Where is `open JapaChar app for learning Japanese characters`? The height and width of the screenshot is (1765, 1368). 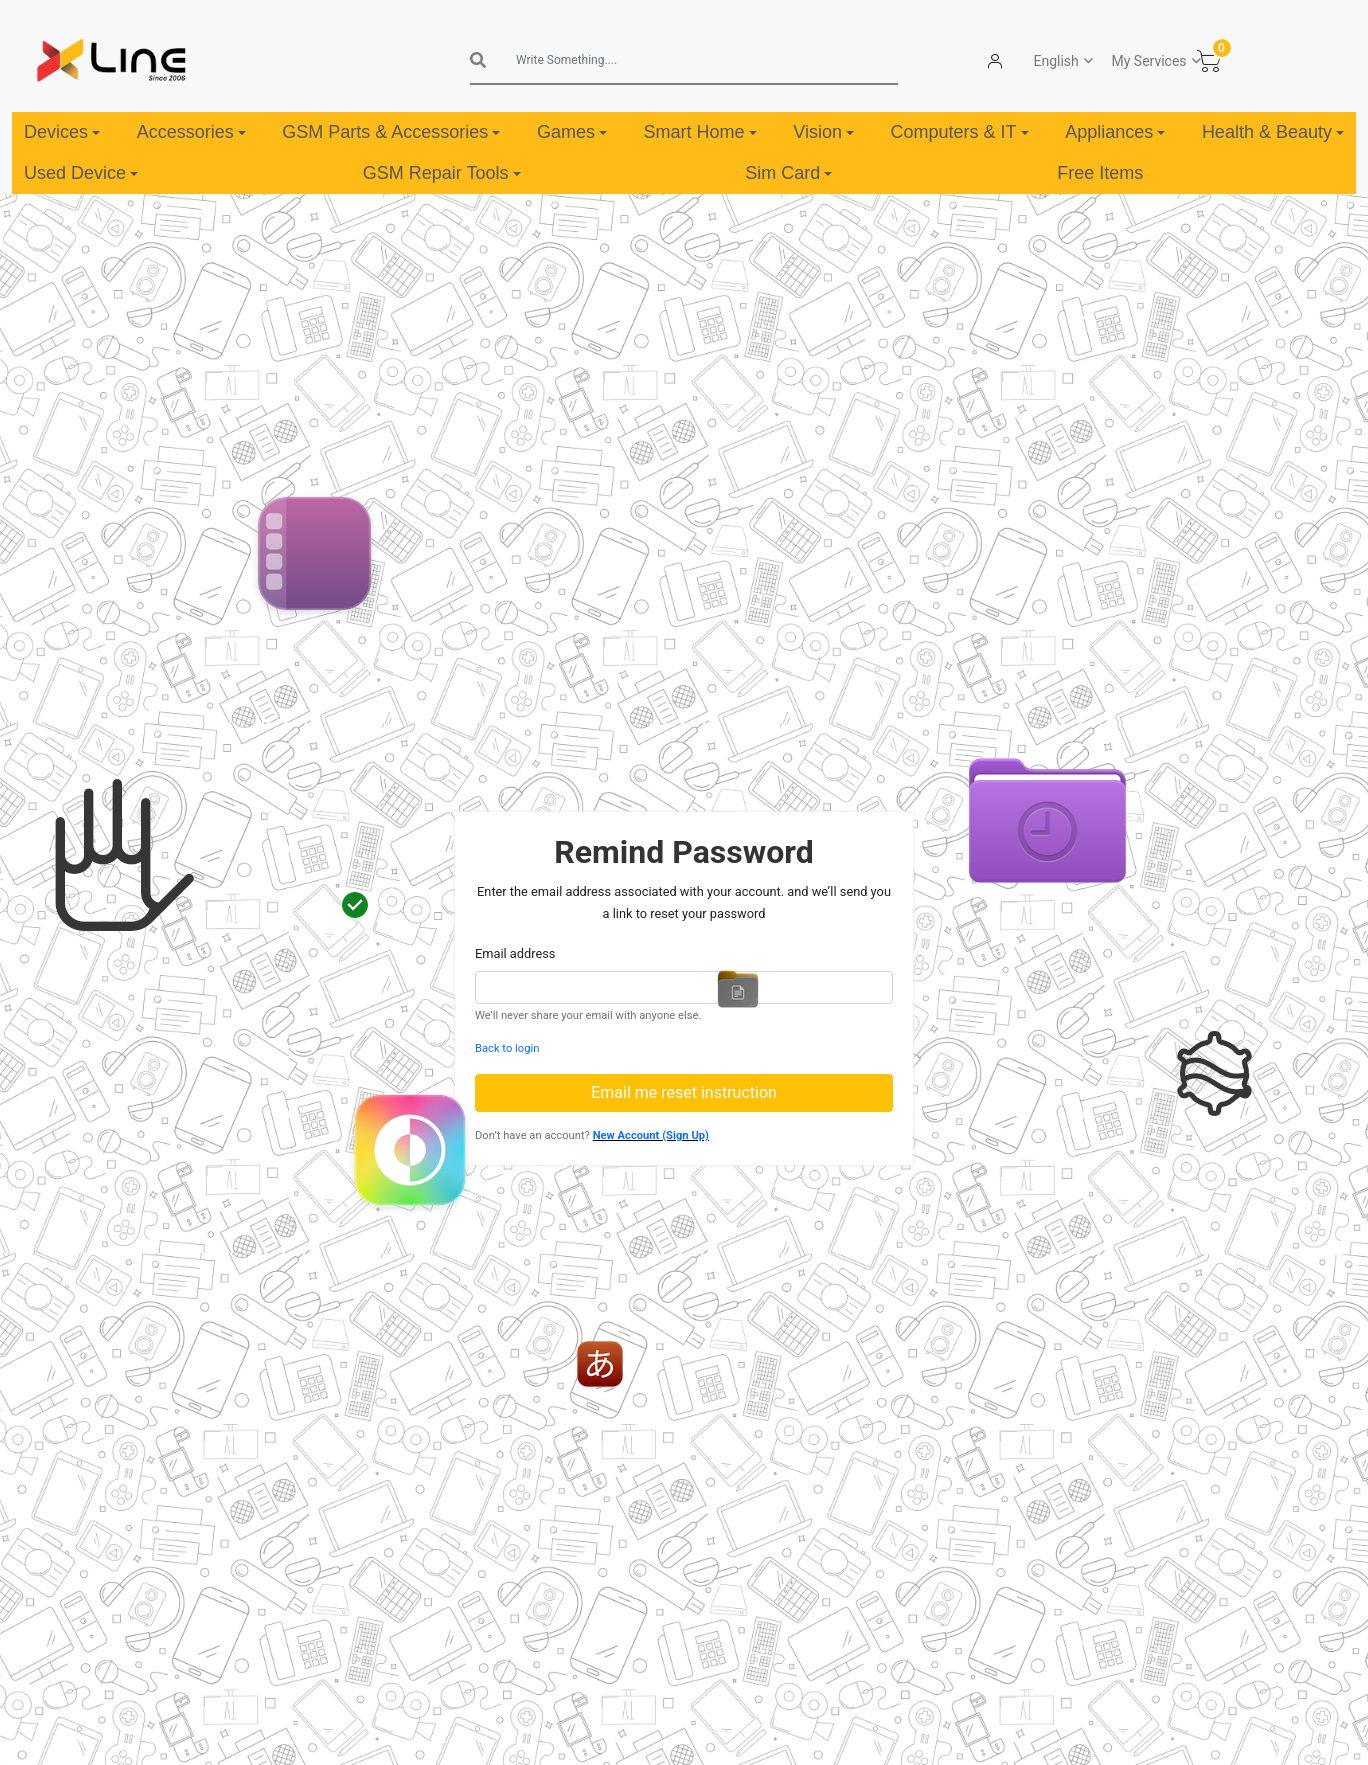
open JapaChar app for learning Japanese characters is located at coordinates (600, 1364).